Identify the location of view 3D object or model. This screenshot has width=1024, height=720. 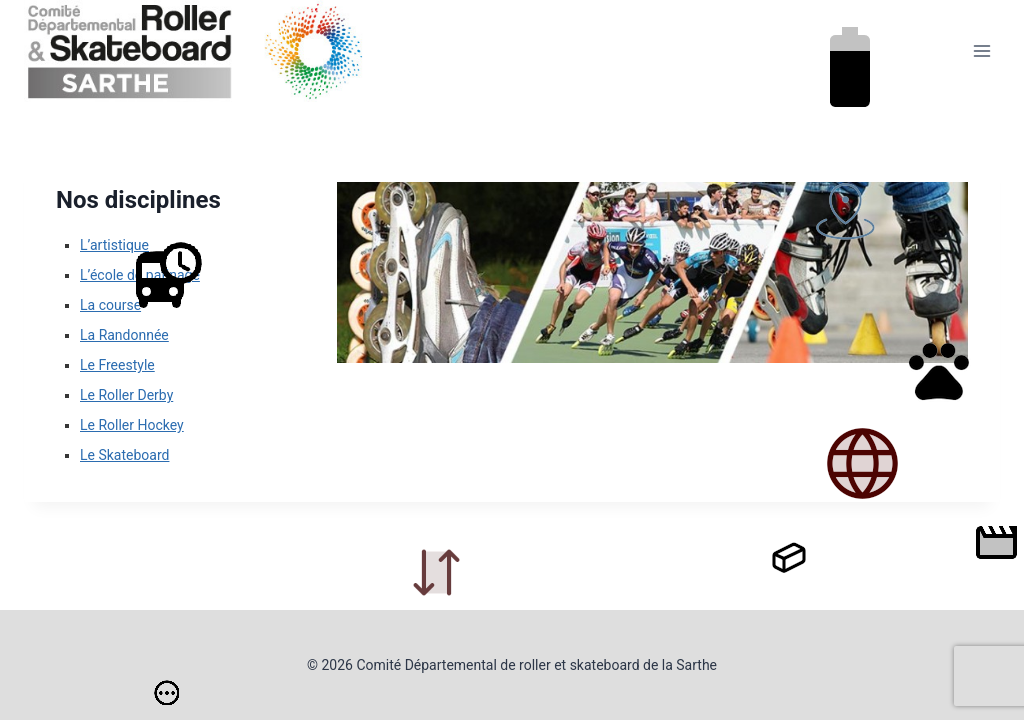
(789, 556).